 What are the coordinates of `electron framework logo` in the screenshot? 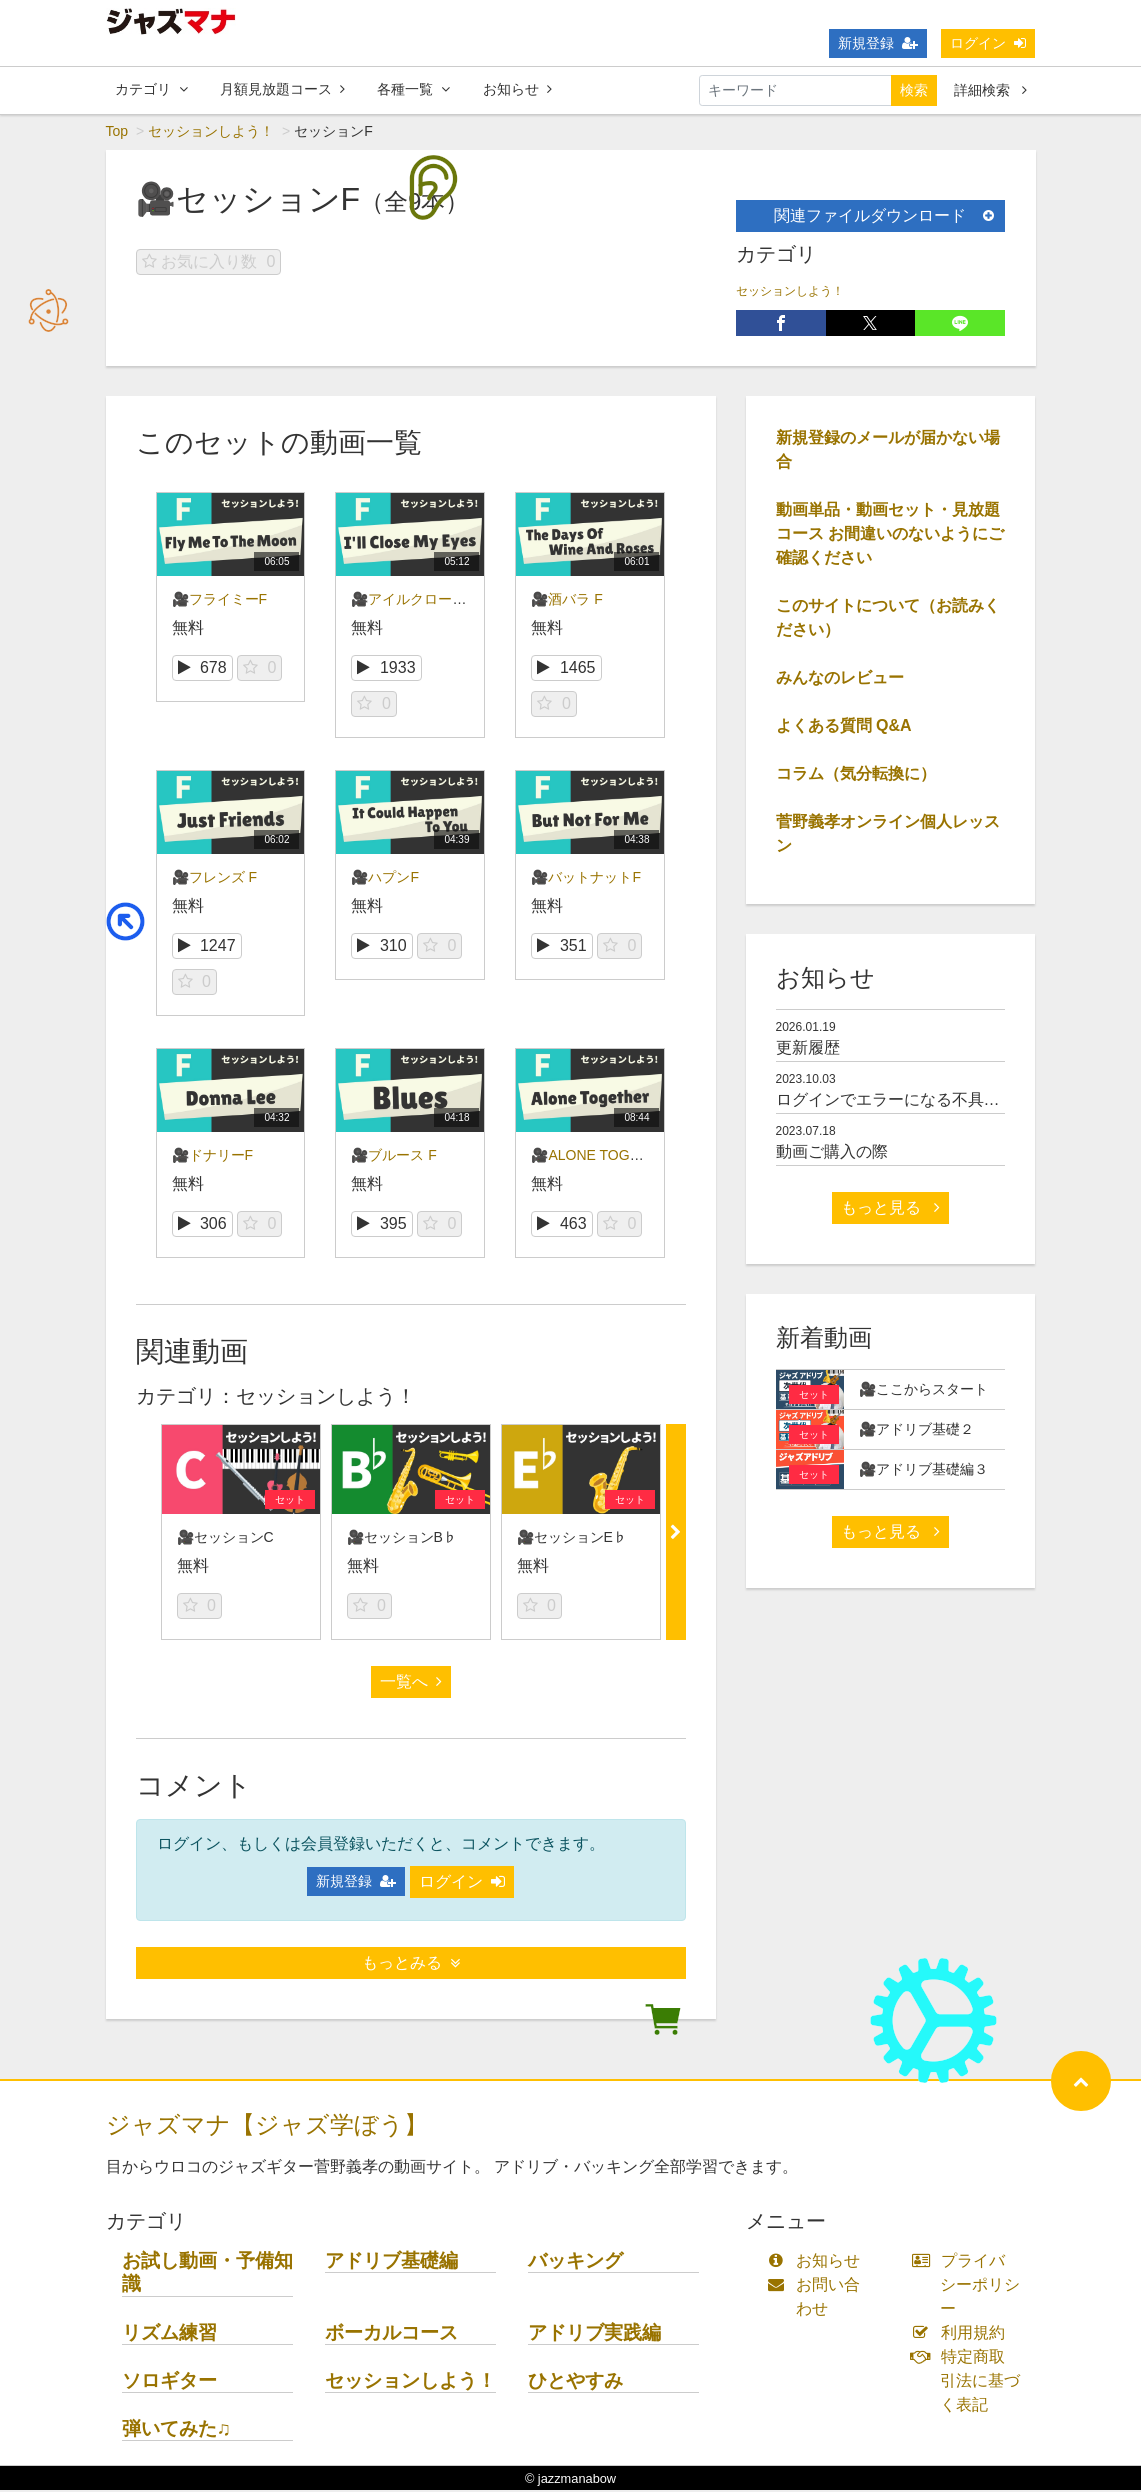 It's located at (48, 310).